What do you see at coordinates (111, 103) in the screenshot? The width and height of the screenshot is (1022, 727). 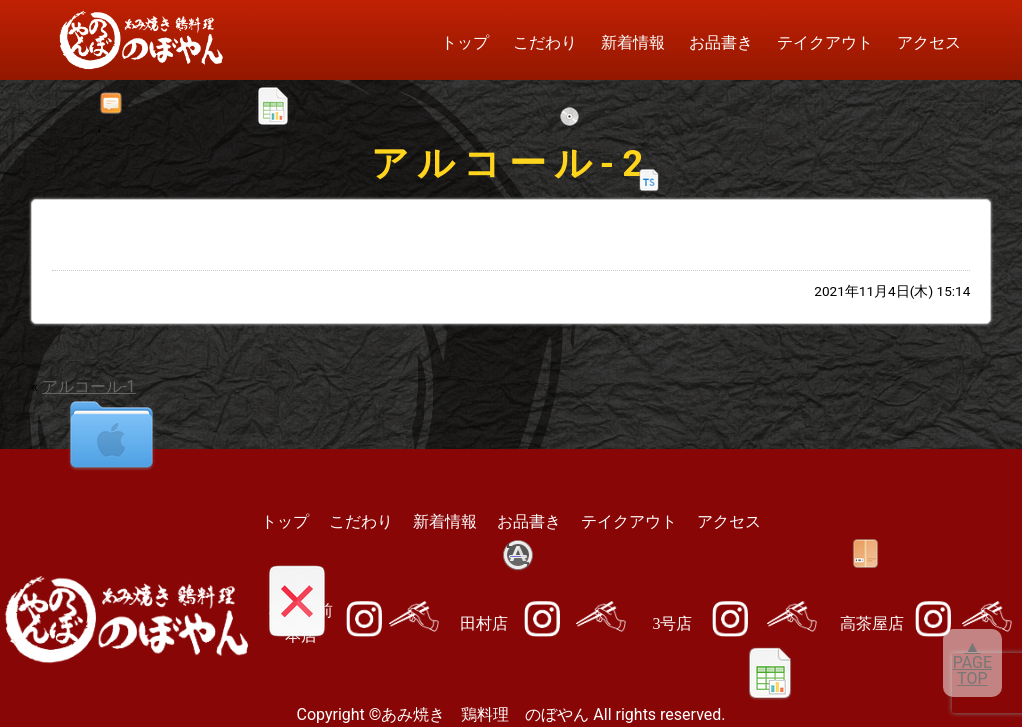 I see `open instant messaging app` at bounding box center [111, 103].